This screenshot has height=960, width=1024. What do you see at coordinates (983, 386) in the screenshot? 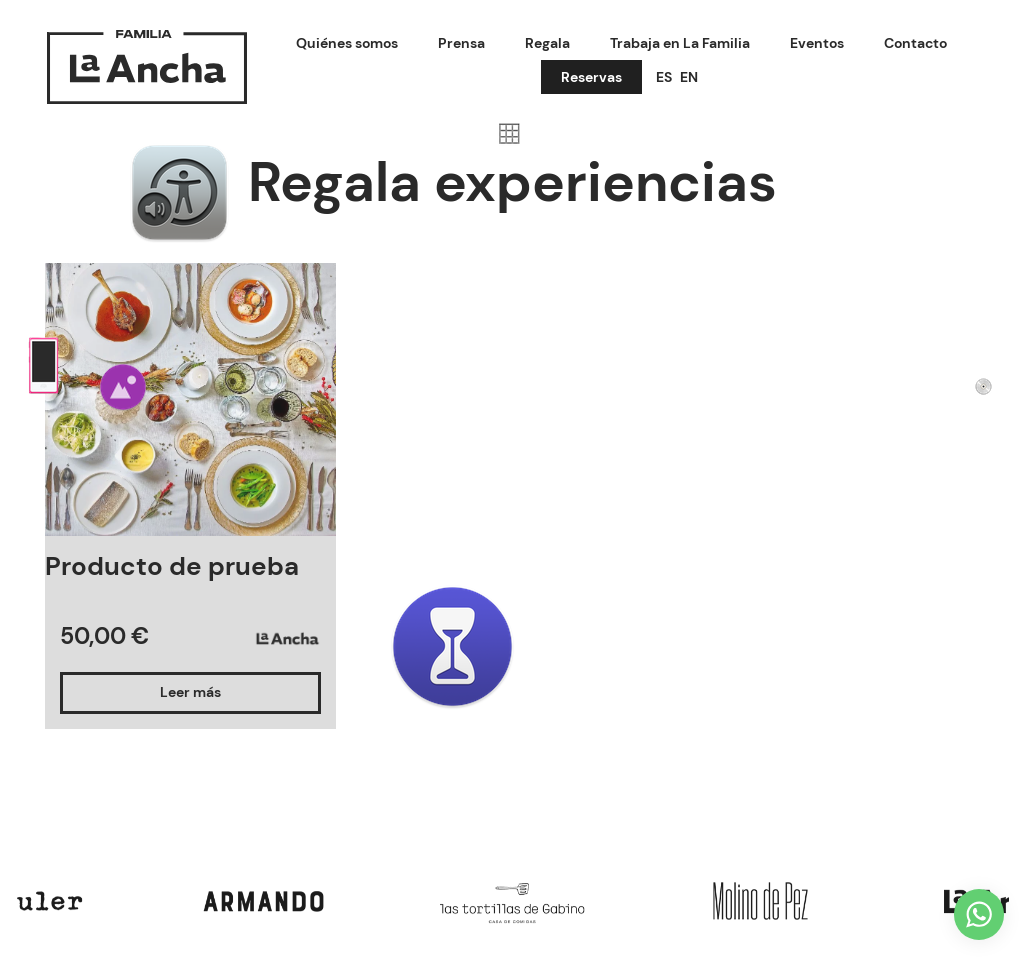
I see `indicates an audio CD is inserted in the drive` at bounding box center [983, 386].